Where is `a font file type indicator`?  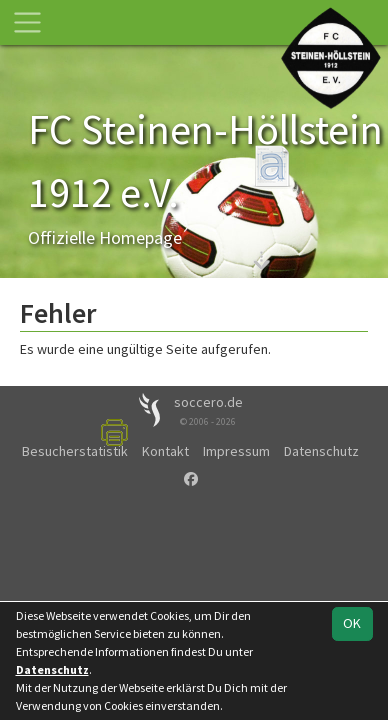
a font file type indicator is located at coordinates (273, 166).